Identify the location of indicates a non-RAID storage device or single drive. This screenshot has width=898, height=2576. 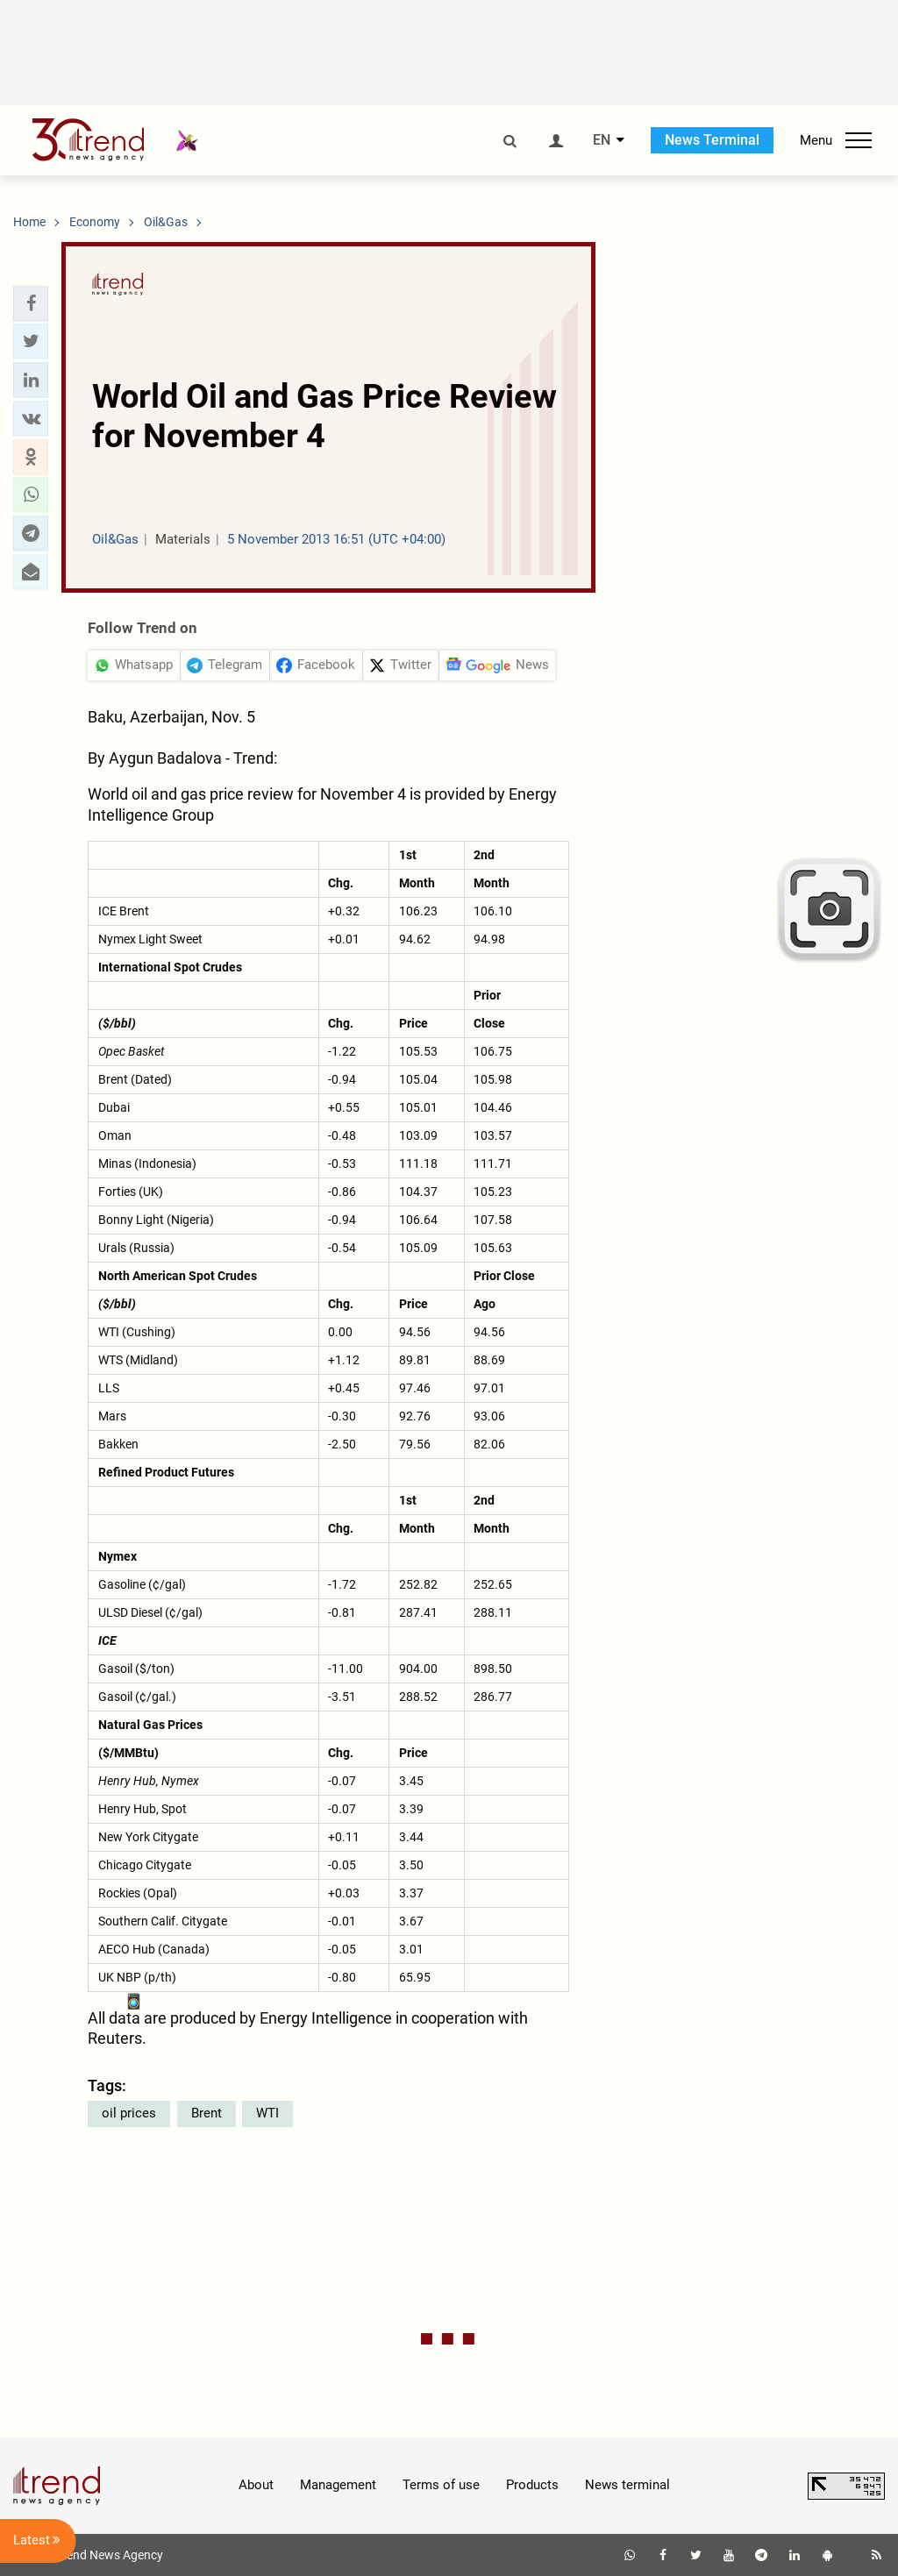
(133, 2001).